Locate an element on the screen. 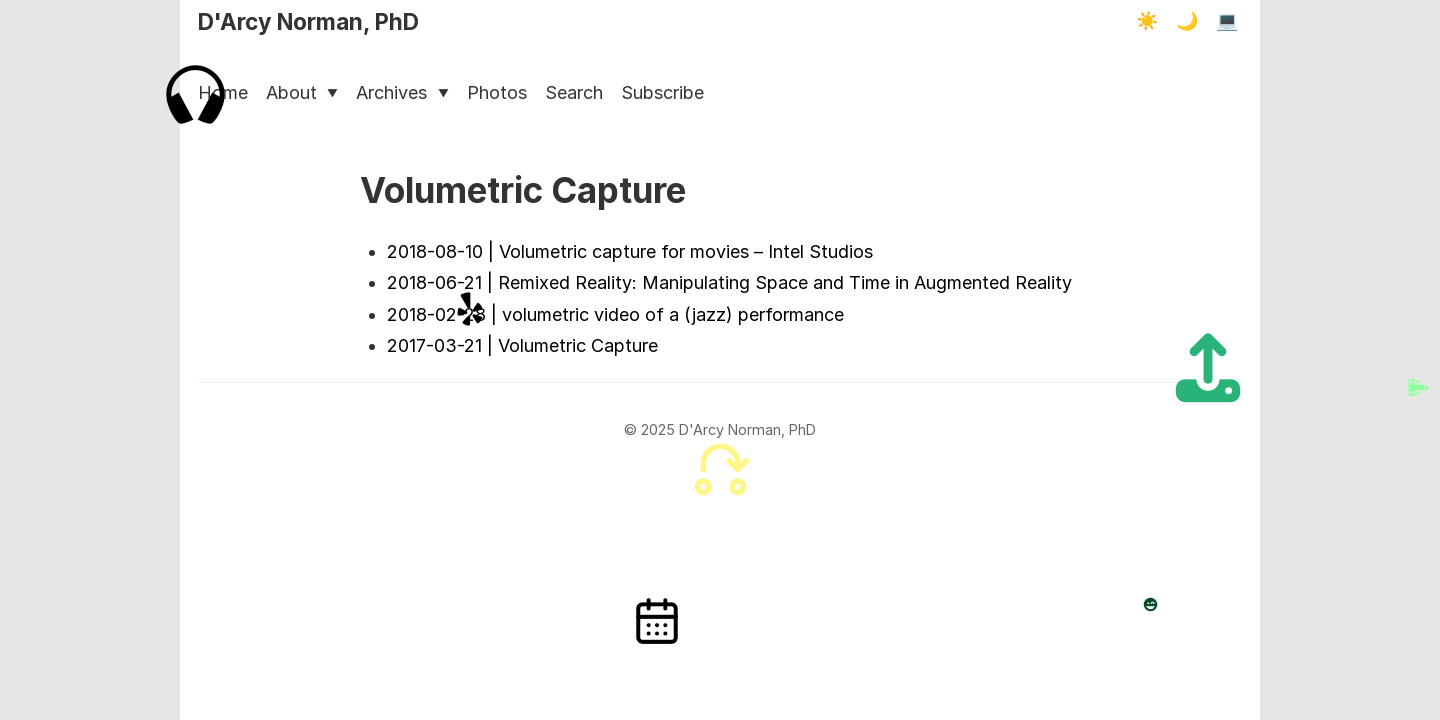  contact customer support is located at coordinates (195, 94).